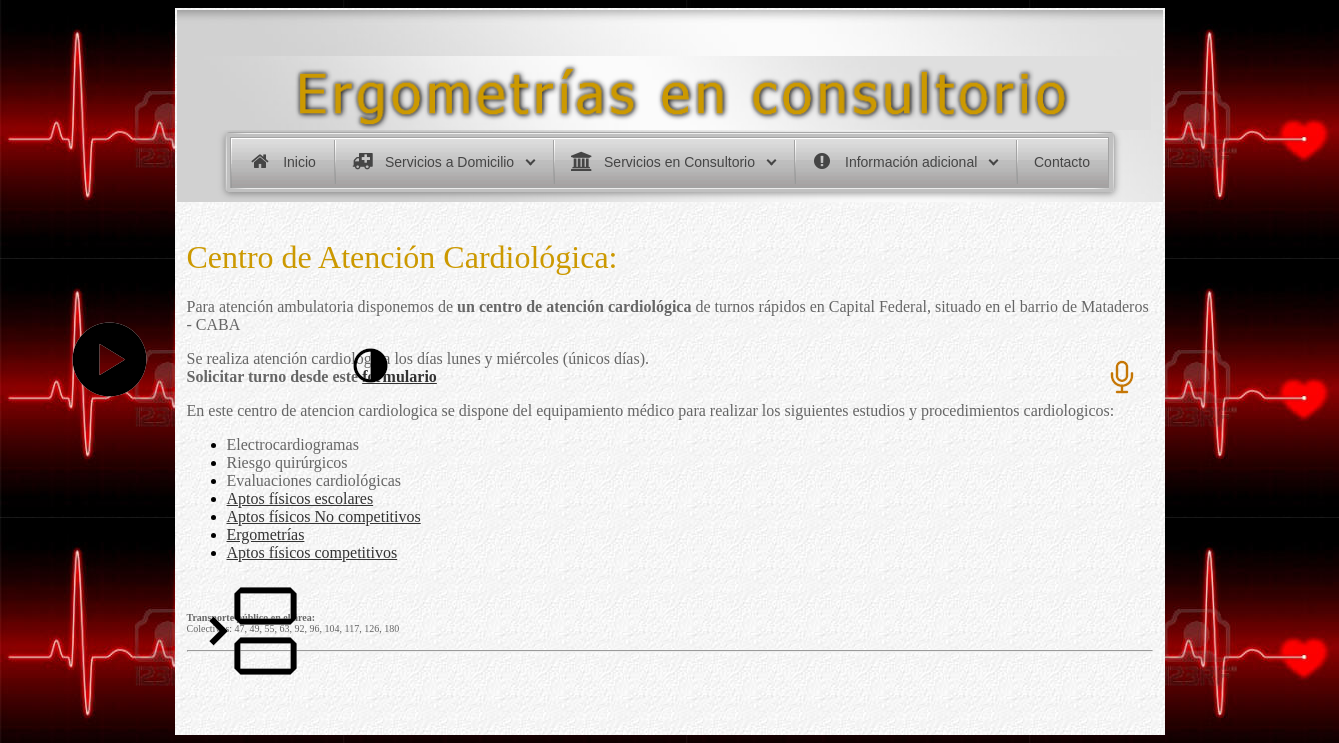 This screenshot has height=743, width=1339. What do you see at coordinates (370, 365) in the screenshot?
I see `adjust display contrast settings` at bounding box center [370, 365].